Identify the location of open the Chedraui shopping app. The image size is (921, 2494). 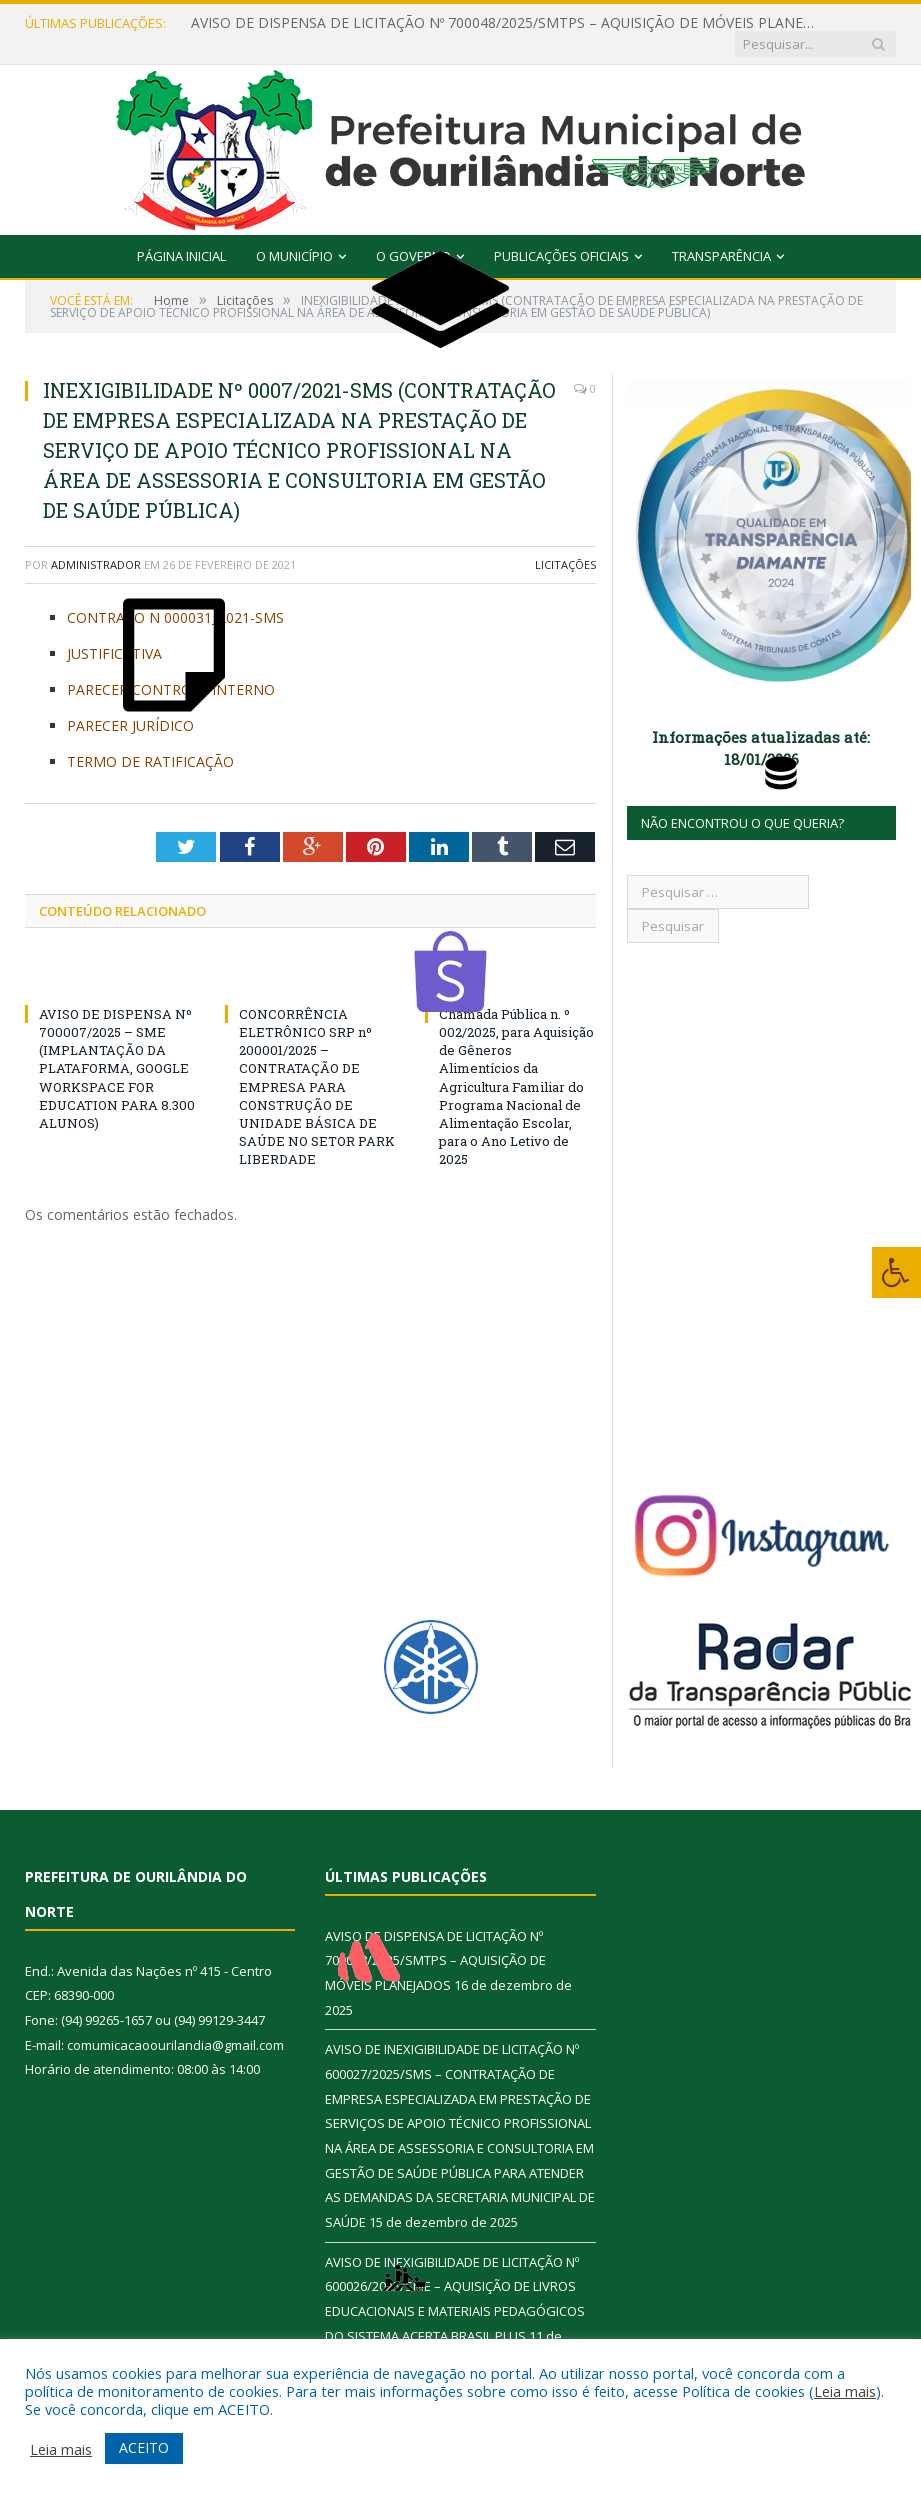
(404, 2278).